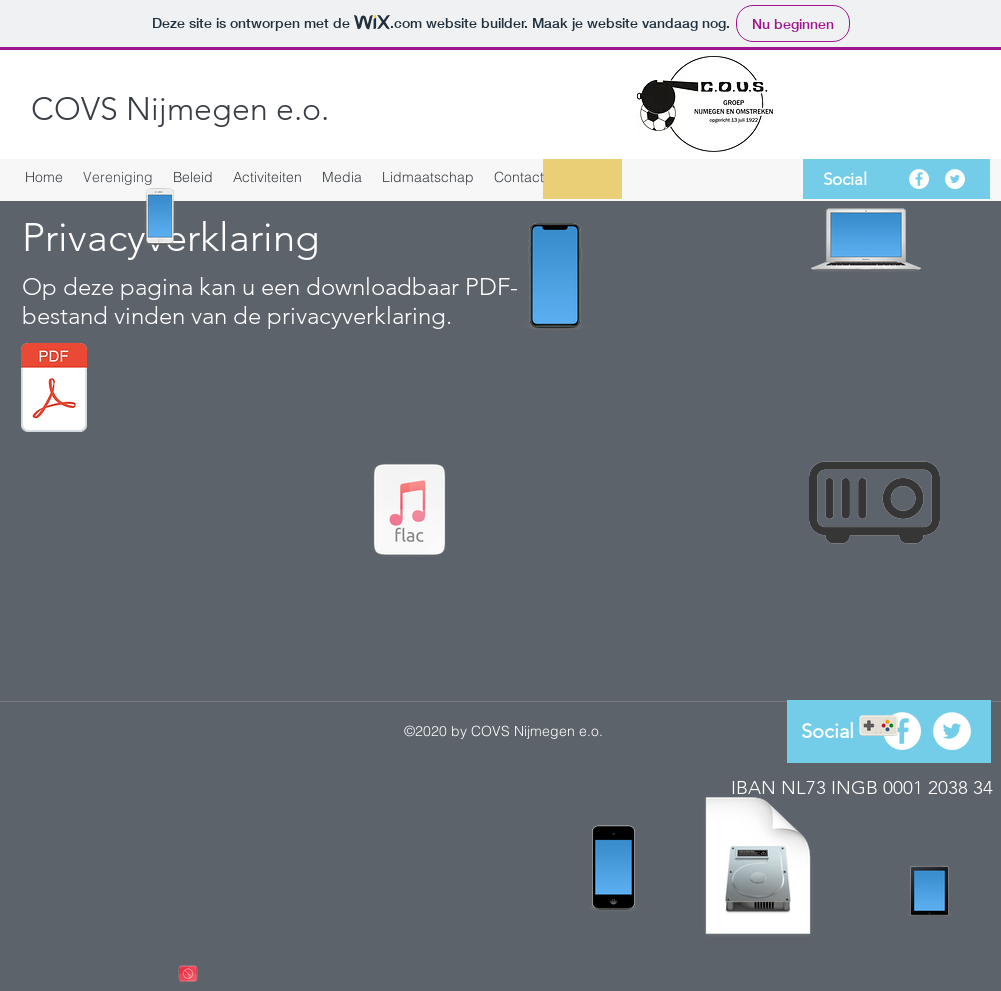 The height and width of the screenshot is (991, 1001). Describe the element at coordinates (613, 866) in the screenshot. I see `iPod touch device icon` at that location.